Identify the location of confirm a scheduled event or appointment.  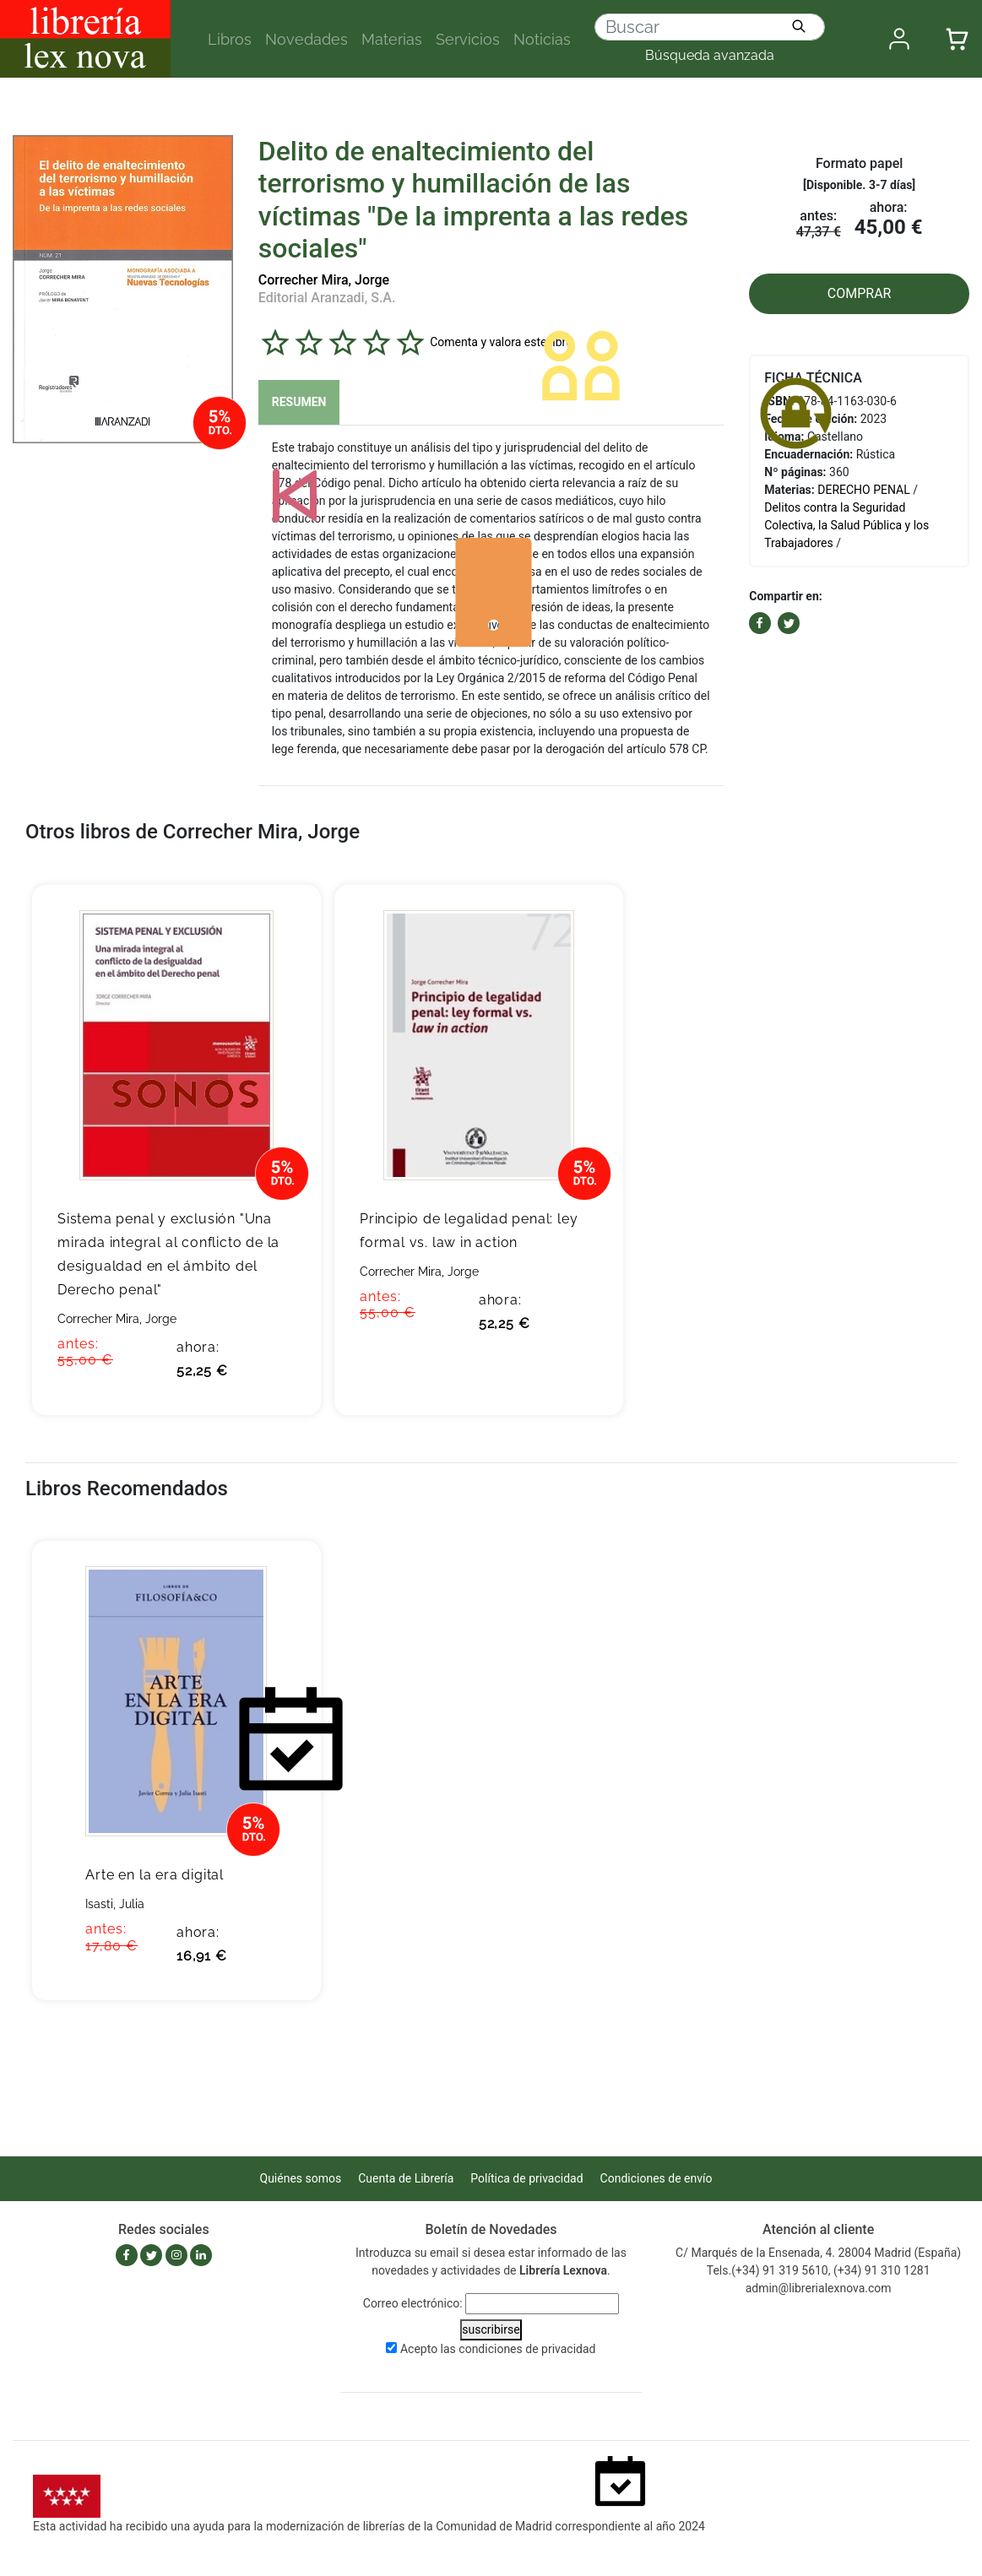
(620, 2483).